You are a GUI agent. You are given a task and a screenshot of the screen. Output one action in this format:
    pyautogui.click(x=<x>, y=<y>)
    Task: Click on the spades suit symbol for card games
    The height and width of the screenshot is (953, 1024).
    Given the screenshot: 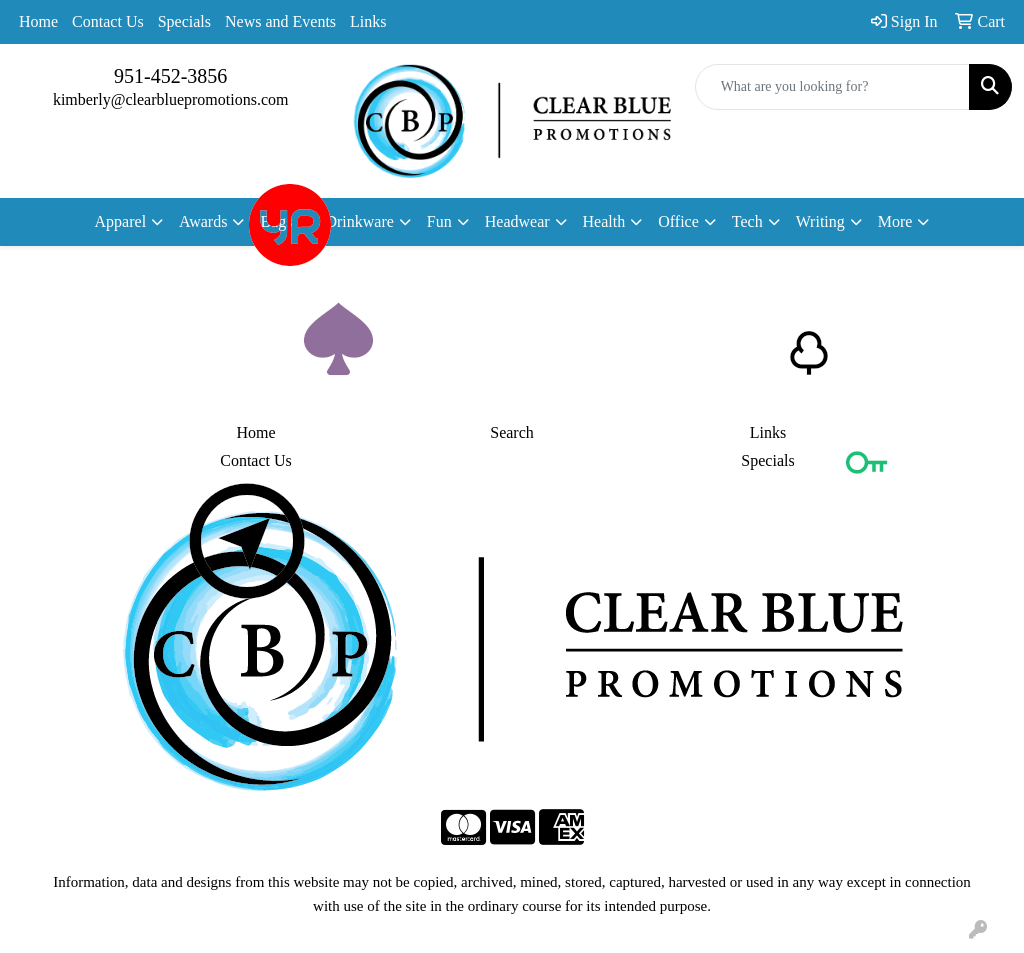 What is the action you would take?
    pyautogui.click(x=338, y=340)
    